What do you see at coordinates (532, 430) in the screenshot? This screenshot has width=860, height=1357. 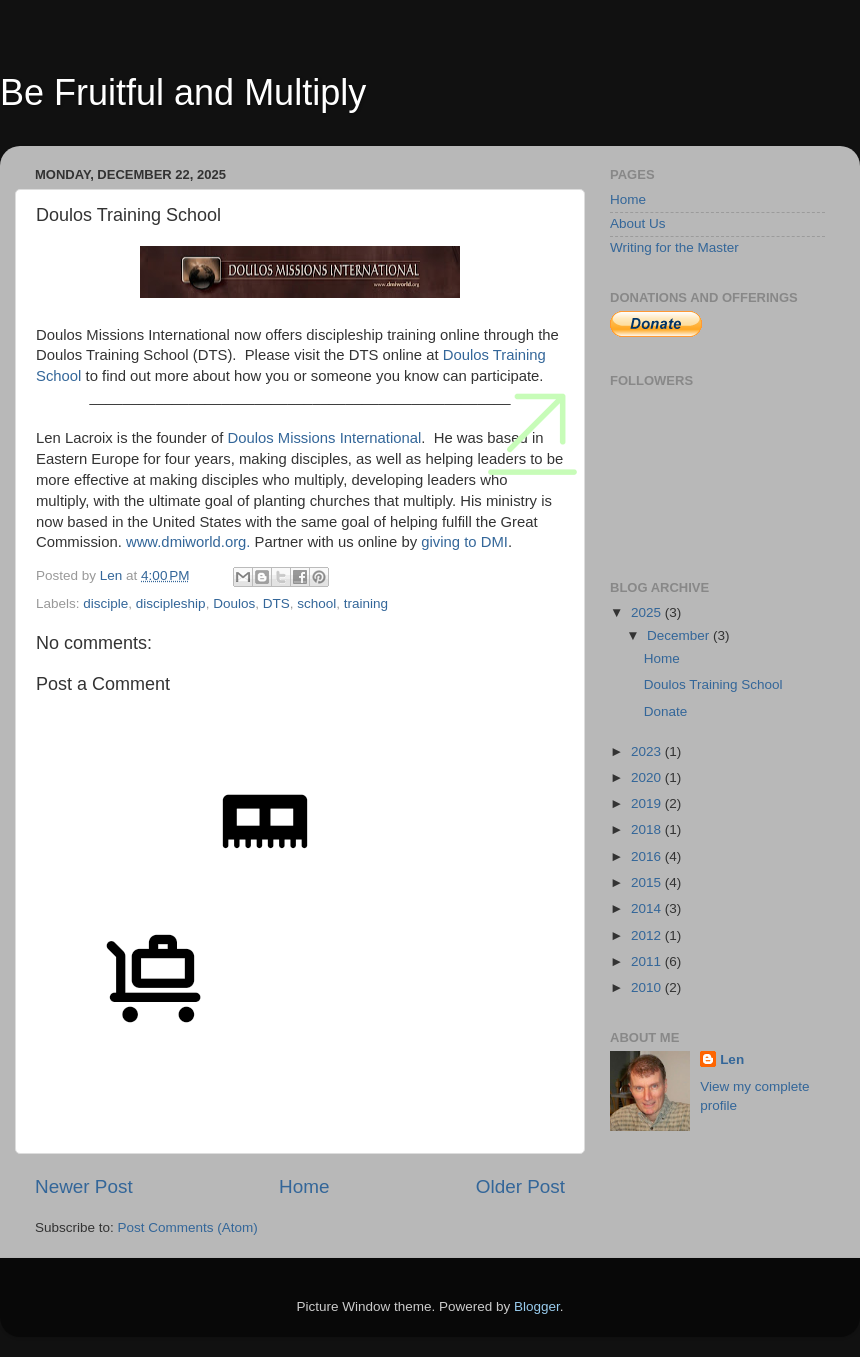 I see `open link in new window or tab` at bounding box center [532, 430].